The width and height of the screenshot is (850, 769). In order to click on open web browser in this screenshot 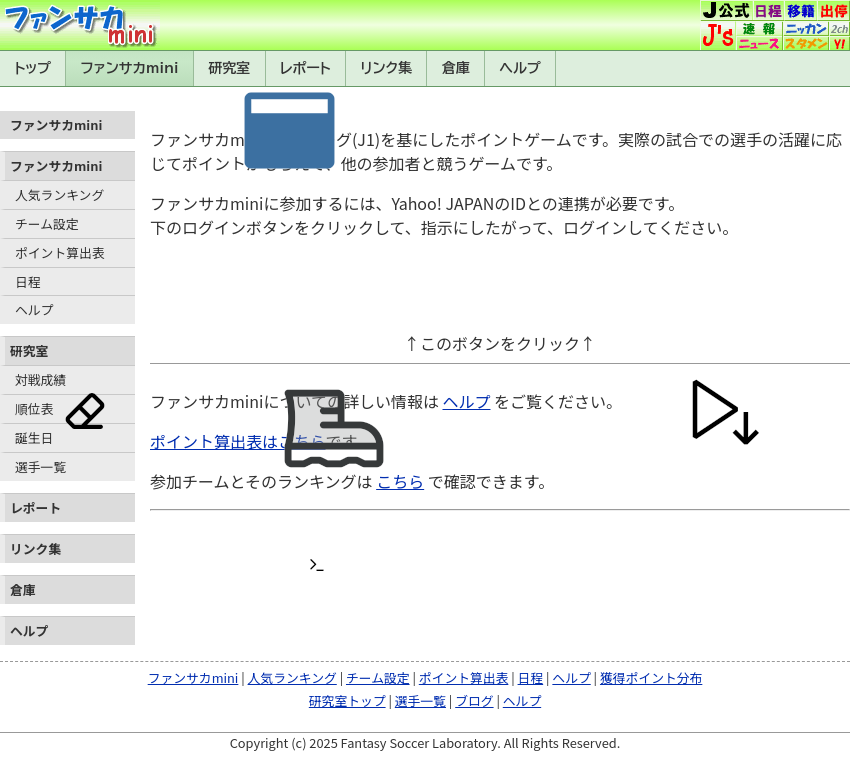, I will do `click(289, 130)`.